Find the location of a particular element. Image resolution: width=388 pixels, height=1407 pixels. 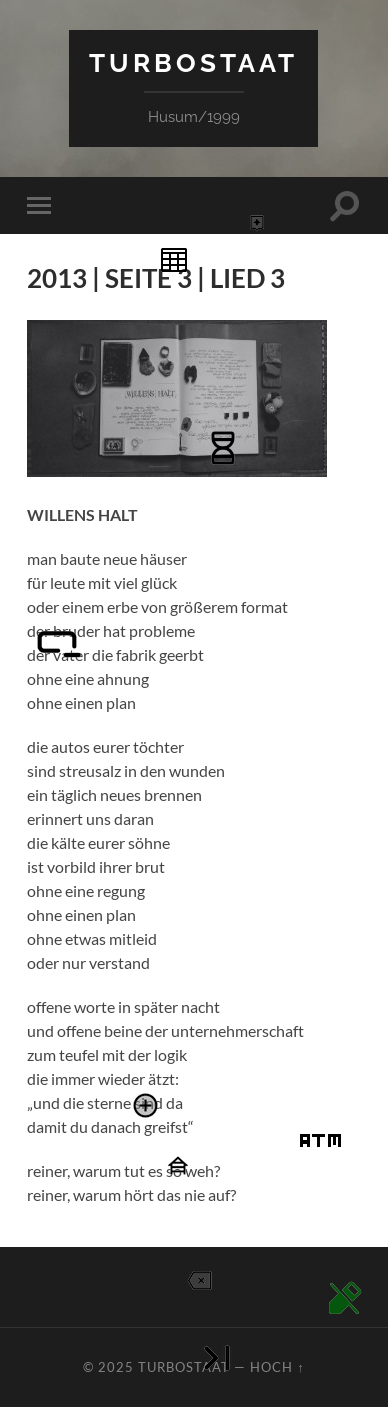

access AI assistant or smart suggestions is located at coordinates (257, 223).